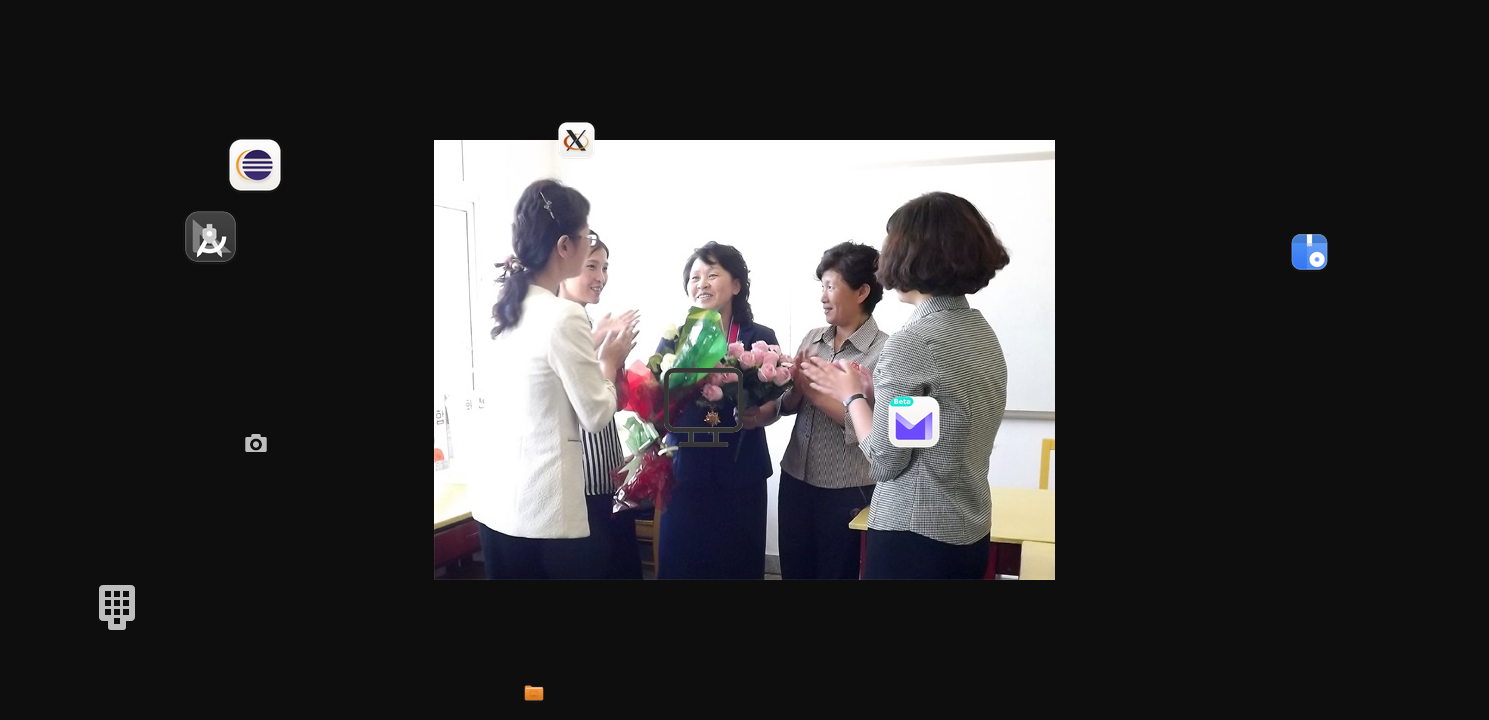 Image resolution: width=1489 pixels, height=720 pixels. I want to click on open proton mail app, so click(914, 422).